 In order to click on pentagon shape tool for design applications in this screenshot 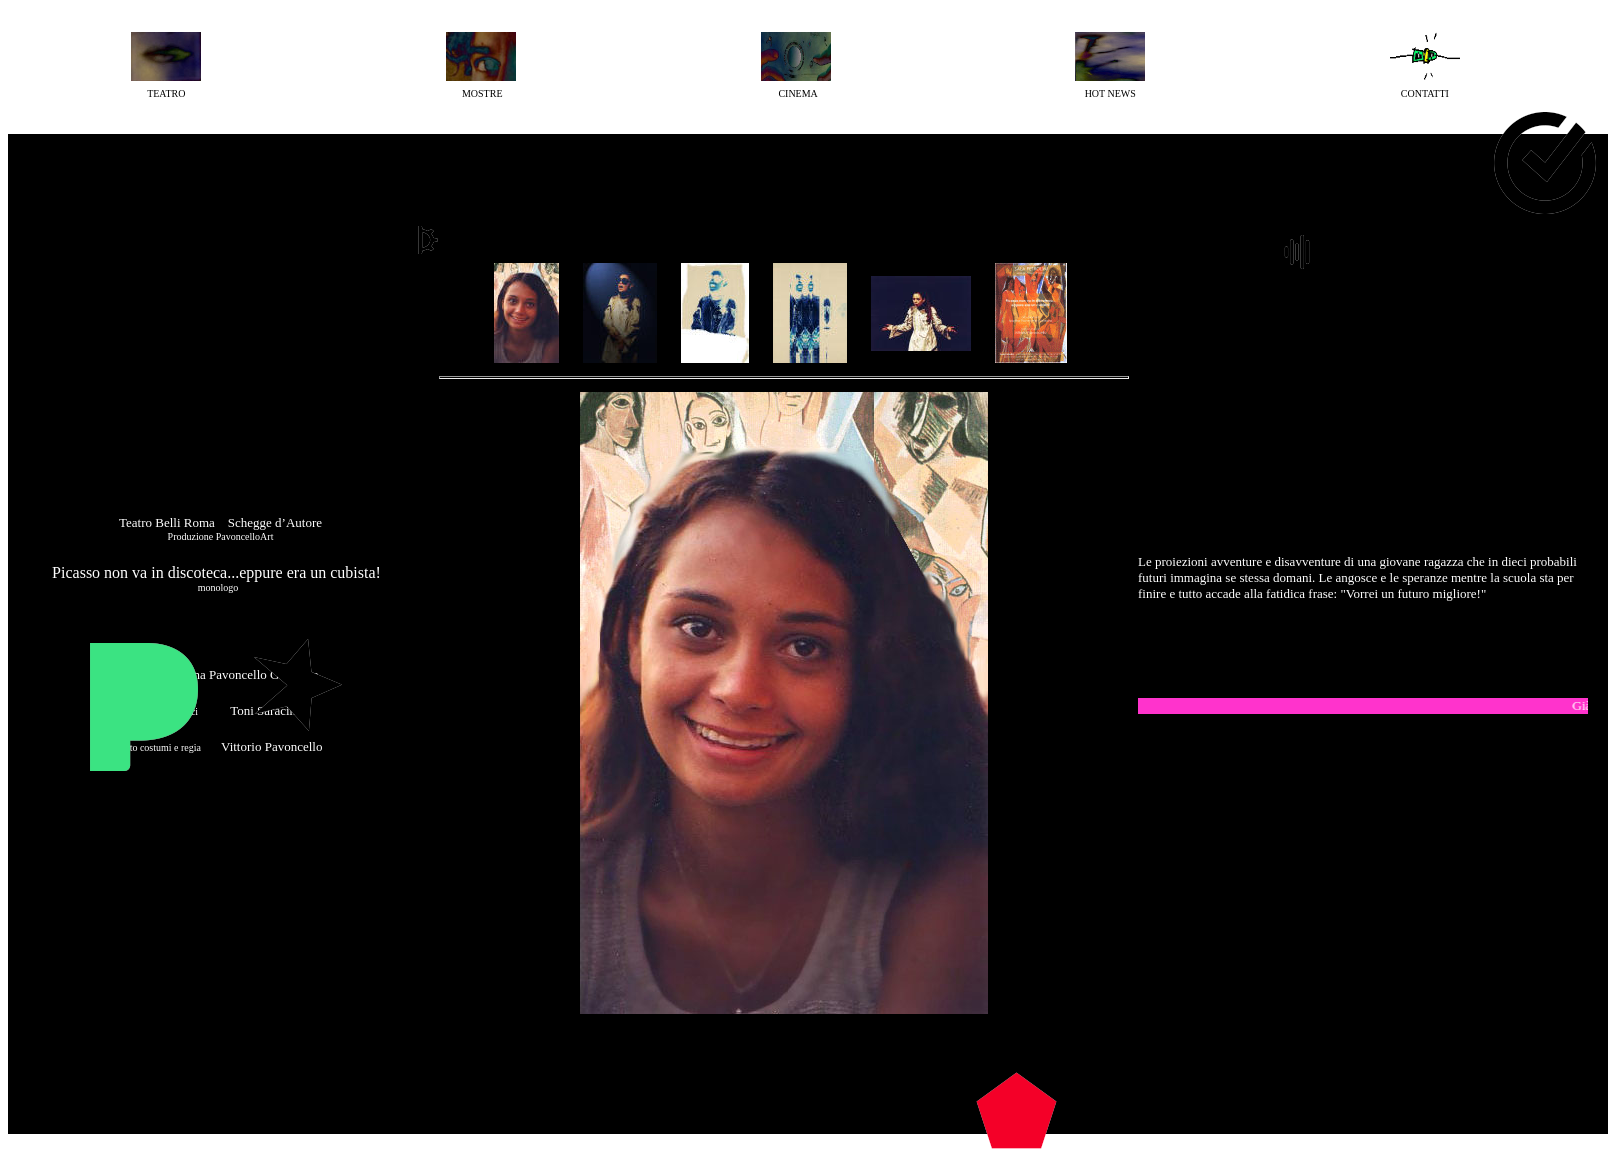, I will do `click(1016, 1114)`.